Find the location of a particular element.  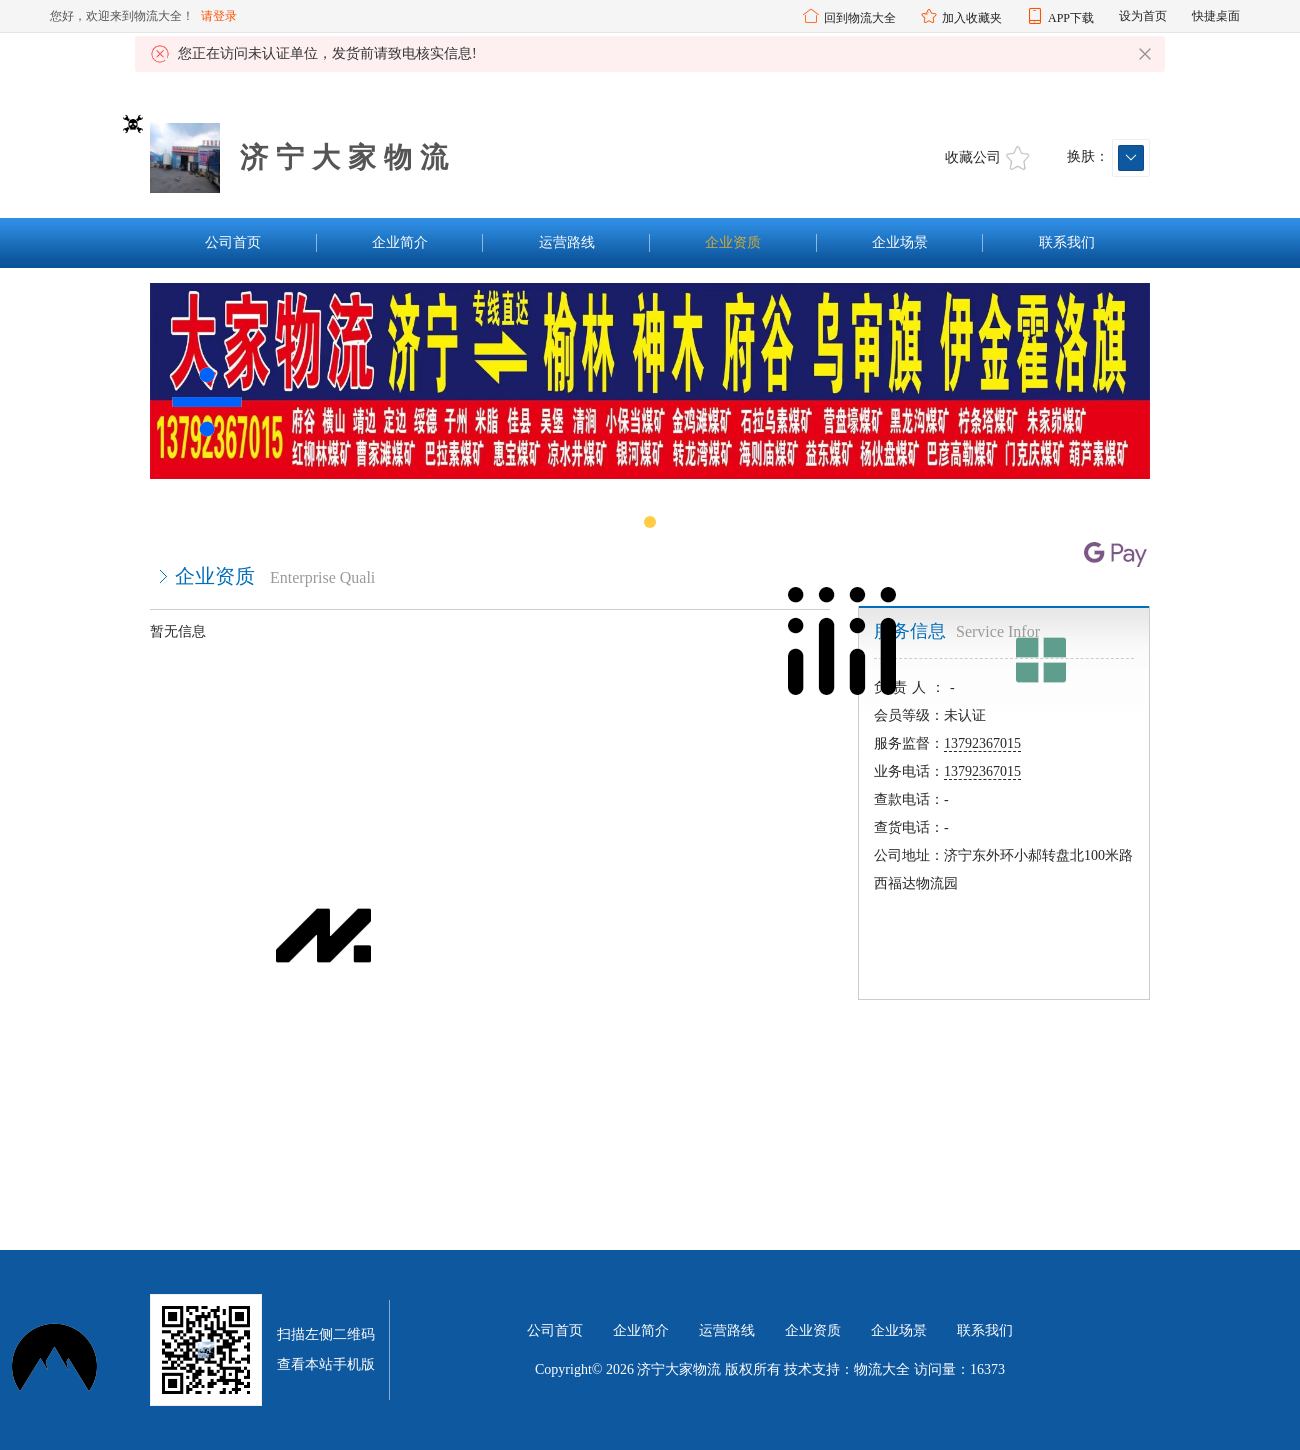

perform division calculation is located at coordinates (207, 402).